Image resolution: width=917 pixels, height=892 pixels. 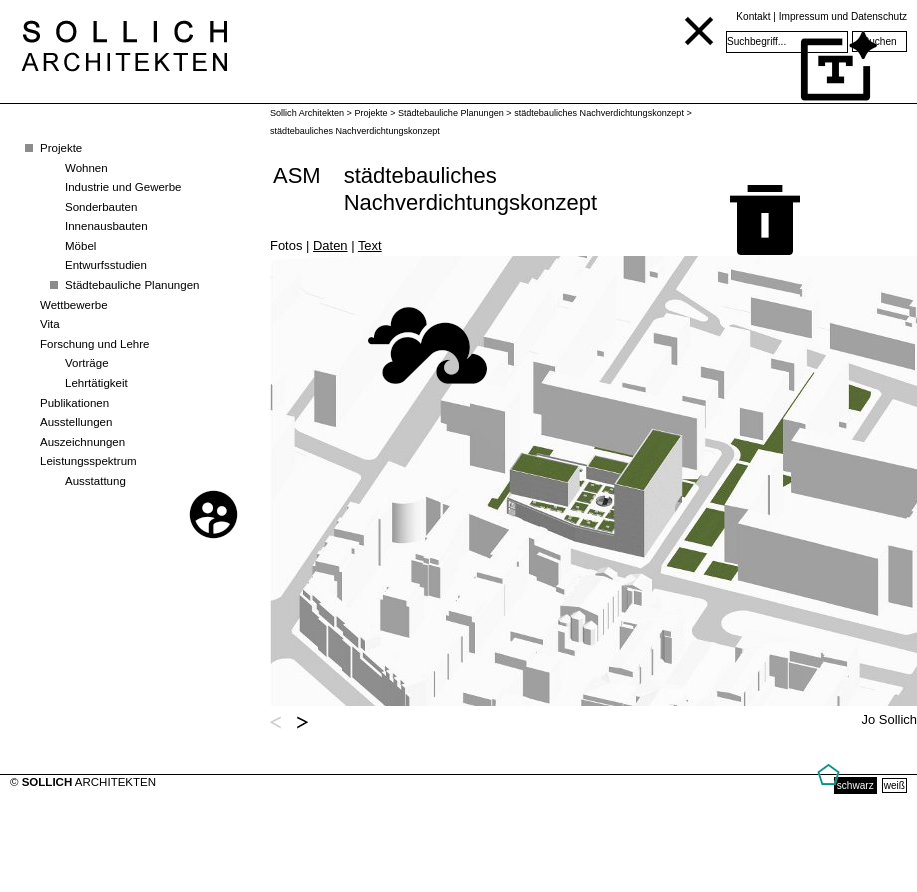 I want to click on close the current window or dialog, so click(x=699, y=31).